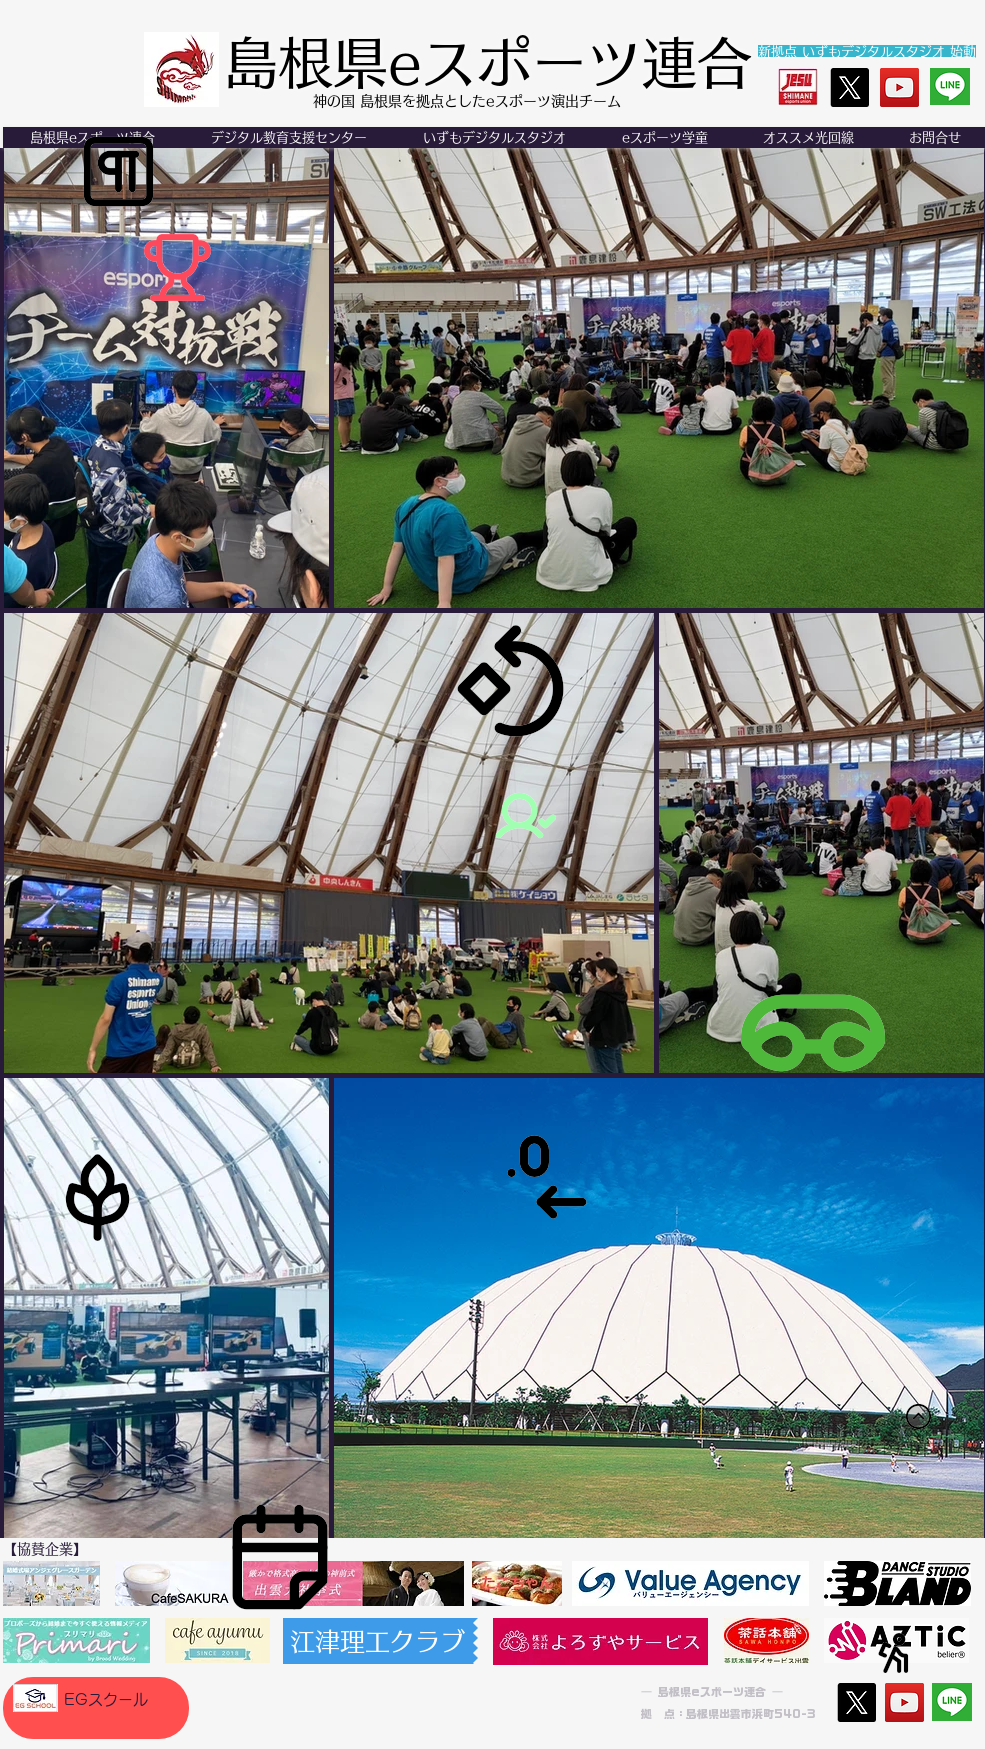  I want to click on access swimming or diving activity settings, so click(813, 1033).